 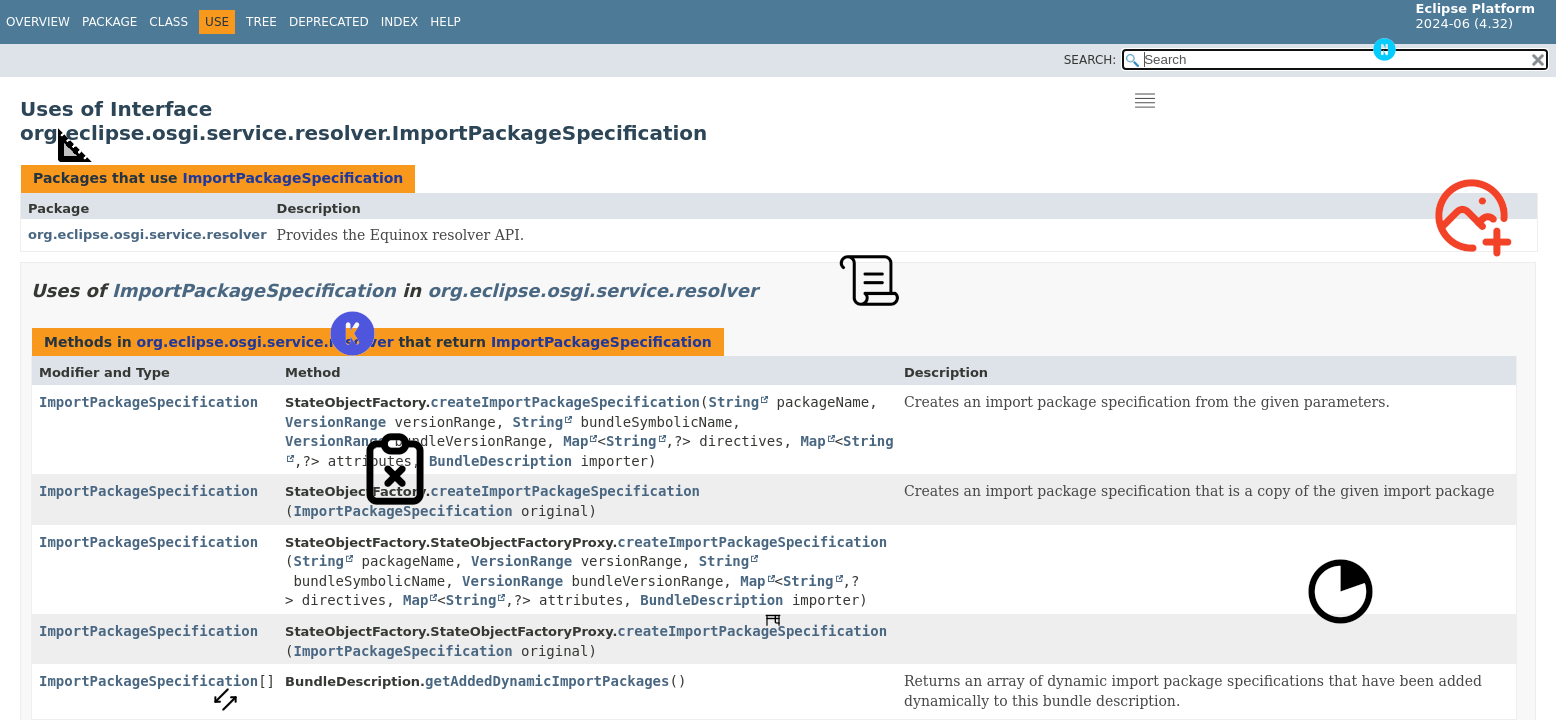 I want to click on access workspace or desk booking, so click(x=773, y=620).